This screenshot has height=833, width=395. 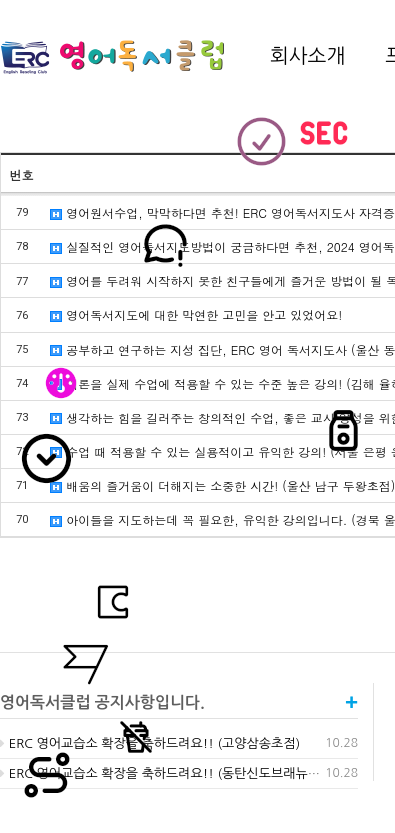 I want to click on indicates an urgent or important message, so click(x=165, y=243).